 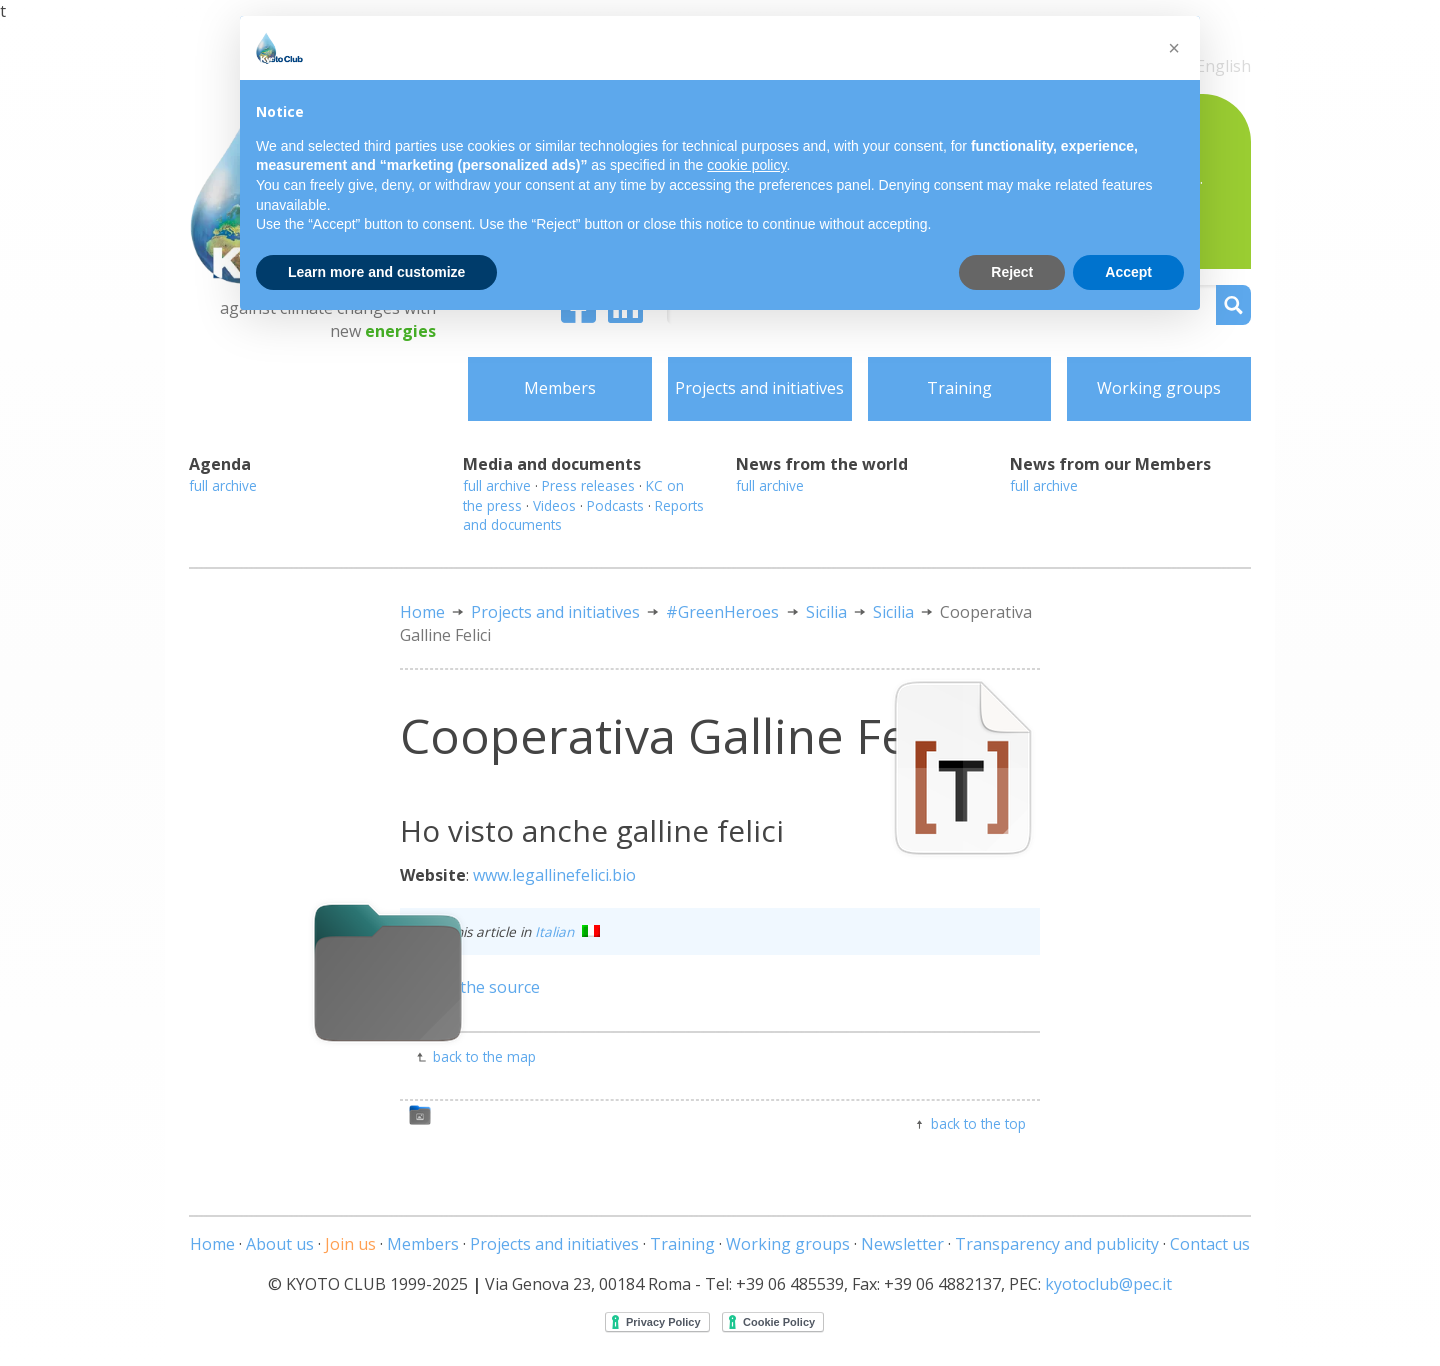 I want to click on open folder to view contents, so click(x=388, y=973).